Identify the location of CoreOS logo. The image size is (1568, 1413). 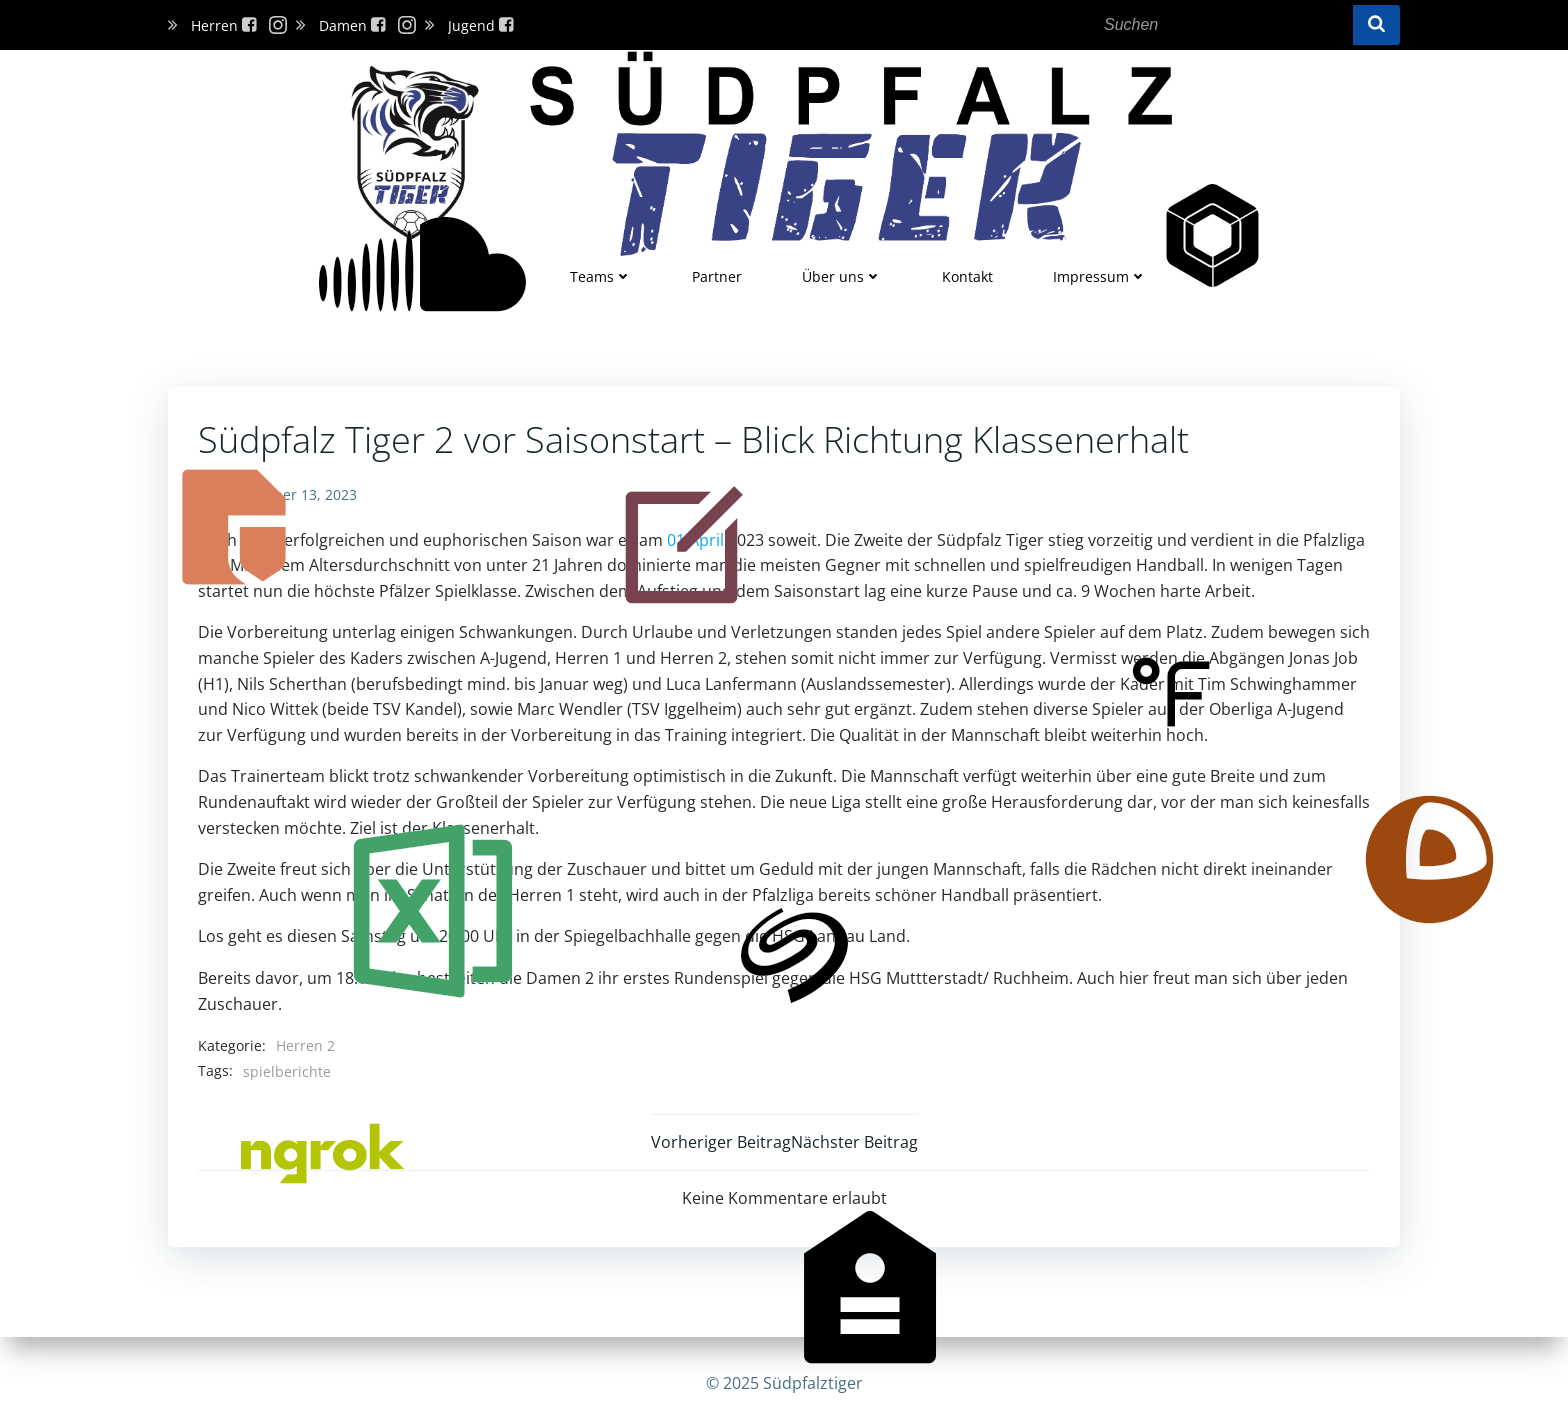
(1429, 859).